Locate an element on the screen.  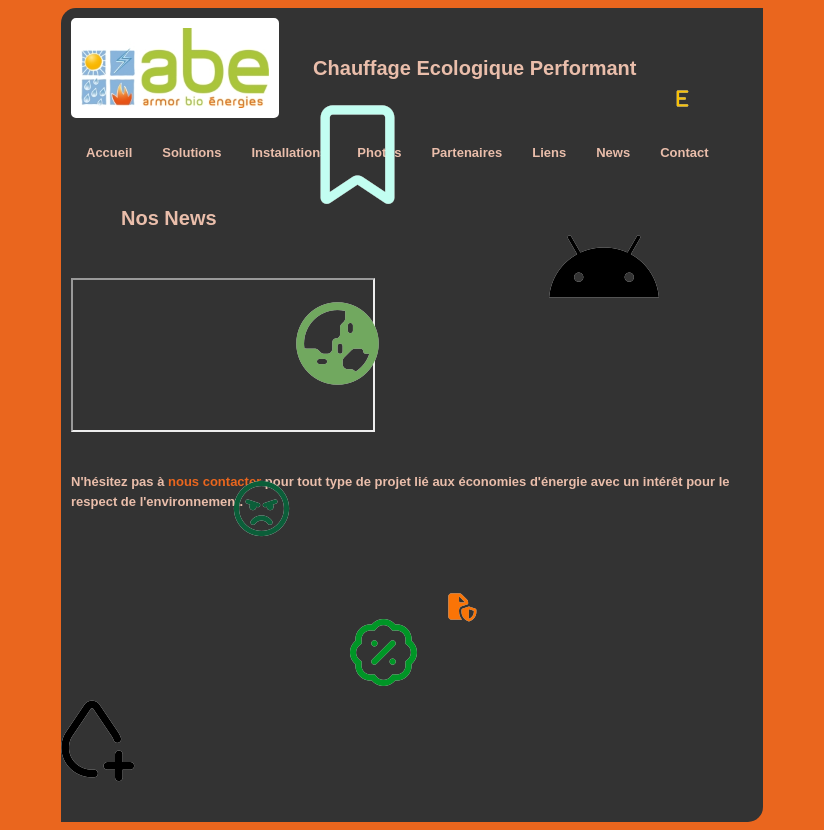
android operating system logo is located at coordinates (604, 273).